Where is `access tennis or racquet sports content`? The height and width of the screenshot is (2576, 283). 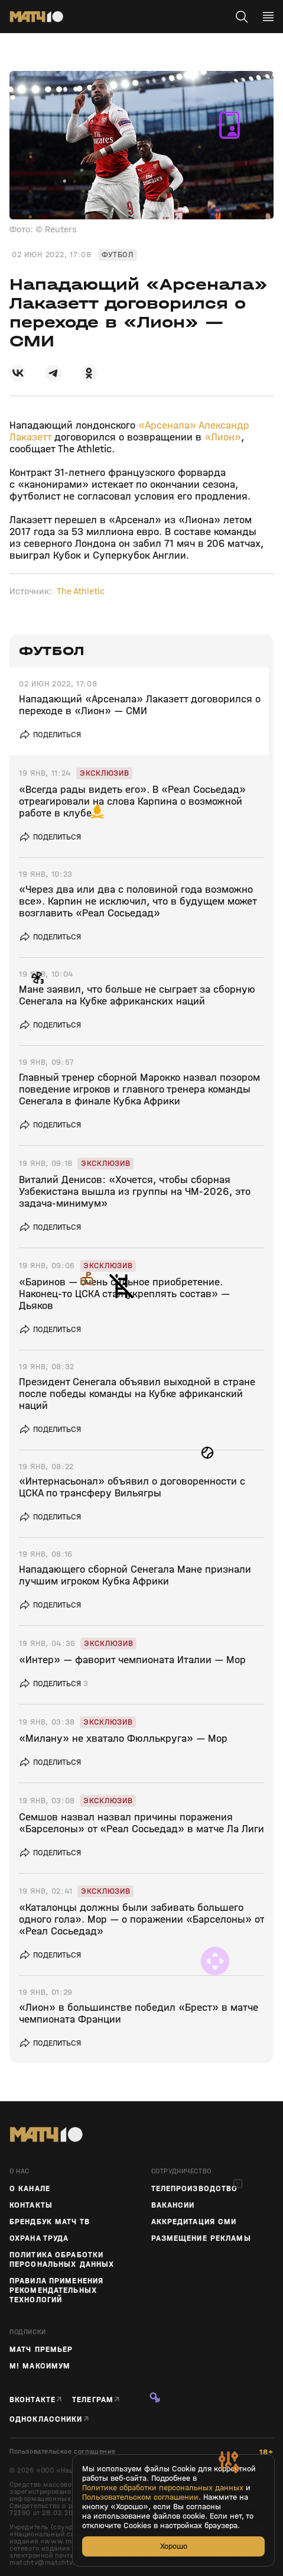
access tennis or racquet sports content is located at coordinates (207, 1453).